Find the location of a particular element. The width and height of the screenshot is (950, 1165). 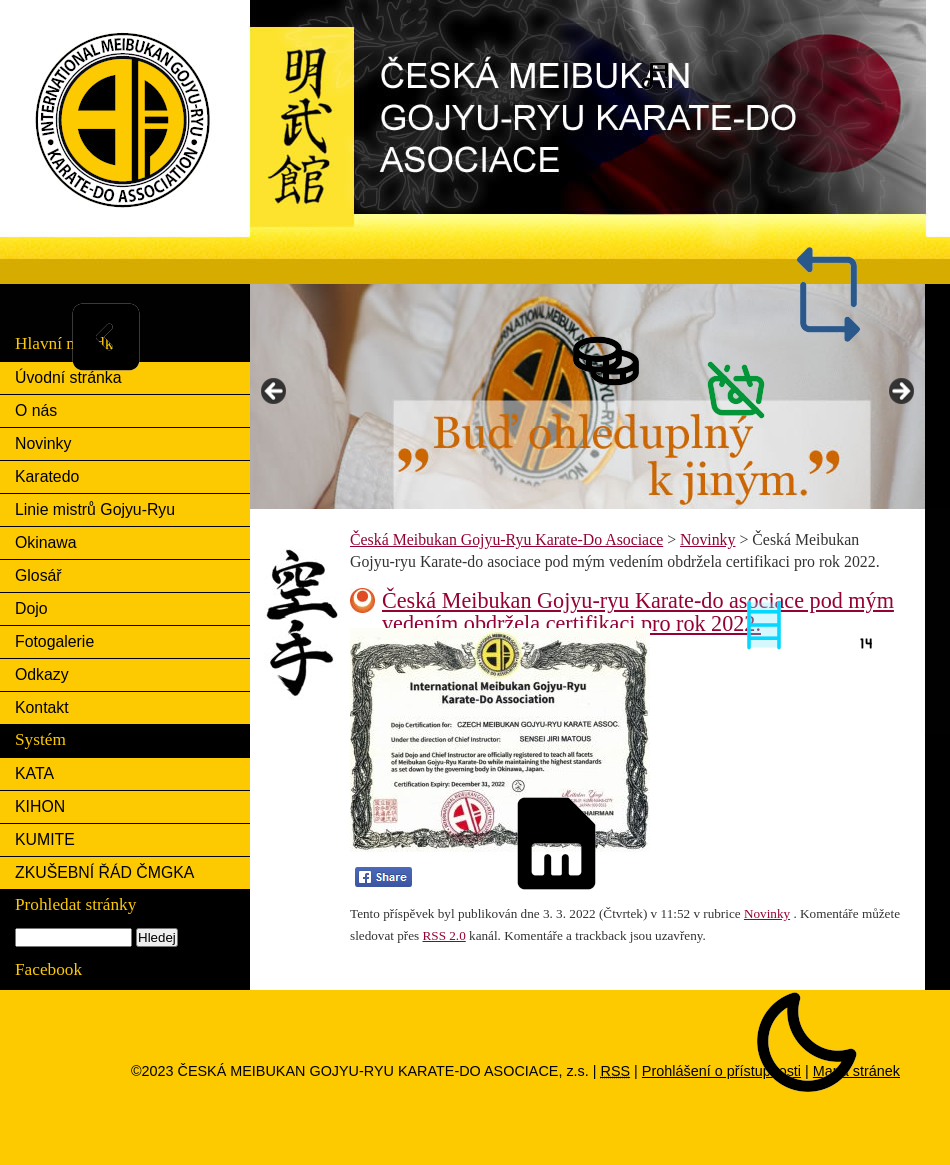

navigate back to the previous screen is located at coordinates (106, 337).